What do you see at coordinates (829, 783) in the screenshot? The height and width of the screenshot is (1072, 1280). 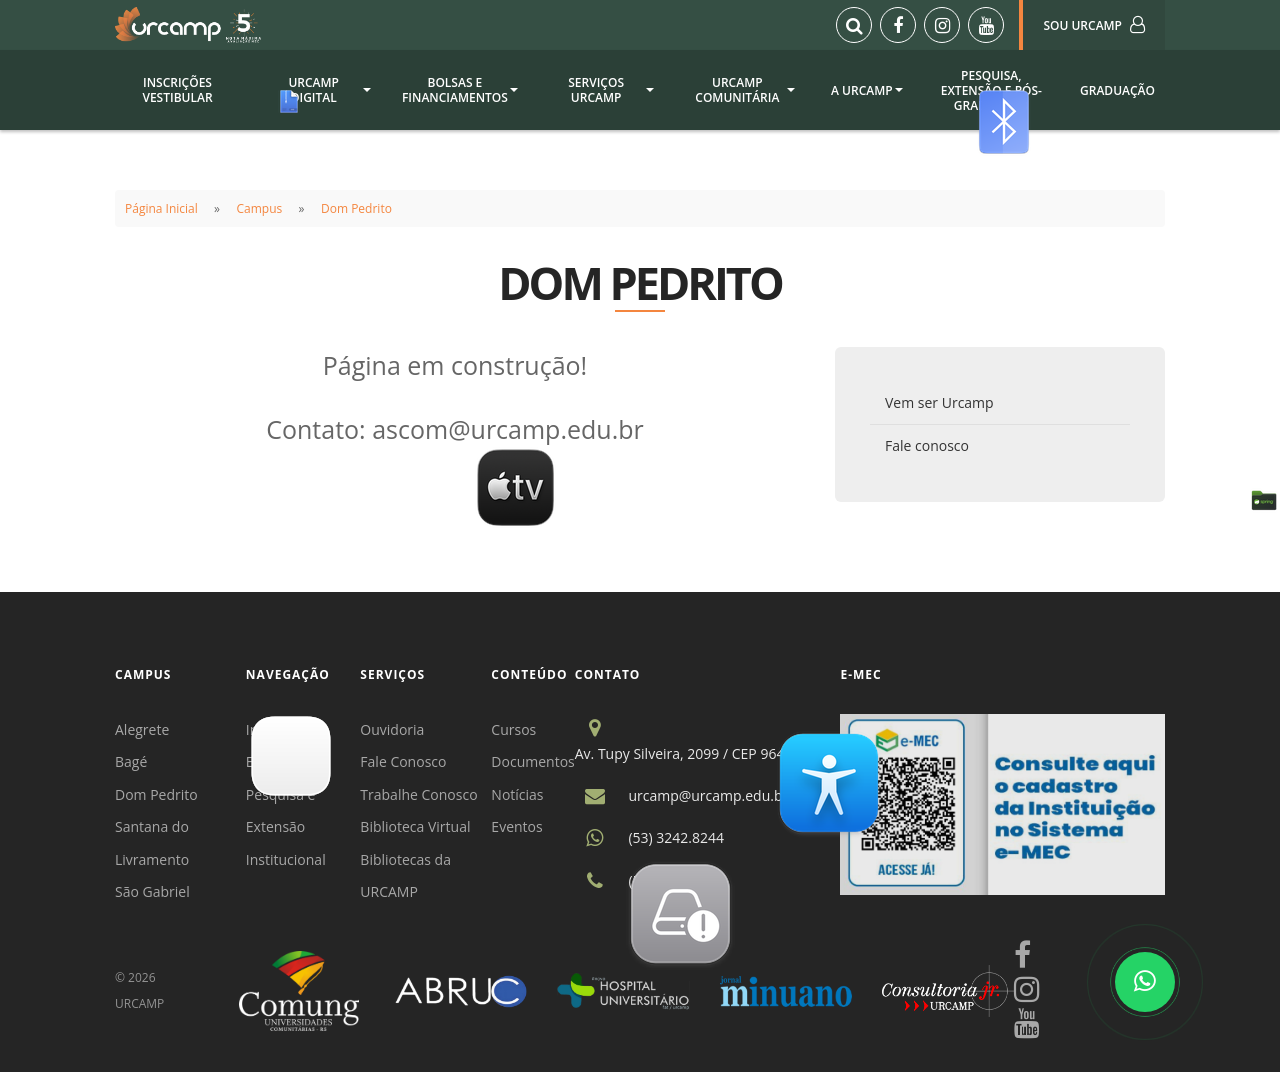 I see `open accessibility settings` at bounding box center [829, 783].